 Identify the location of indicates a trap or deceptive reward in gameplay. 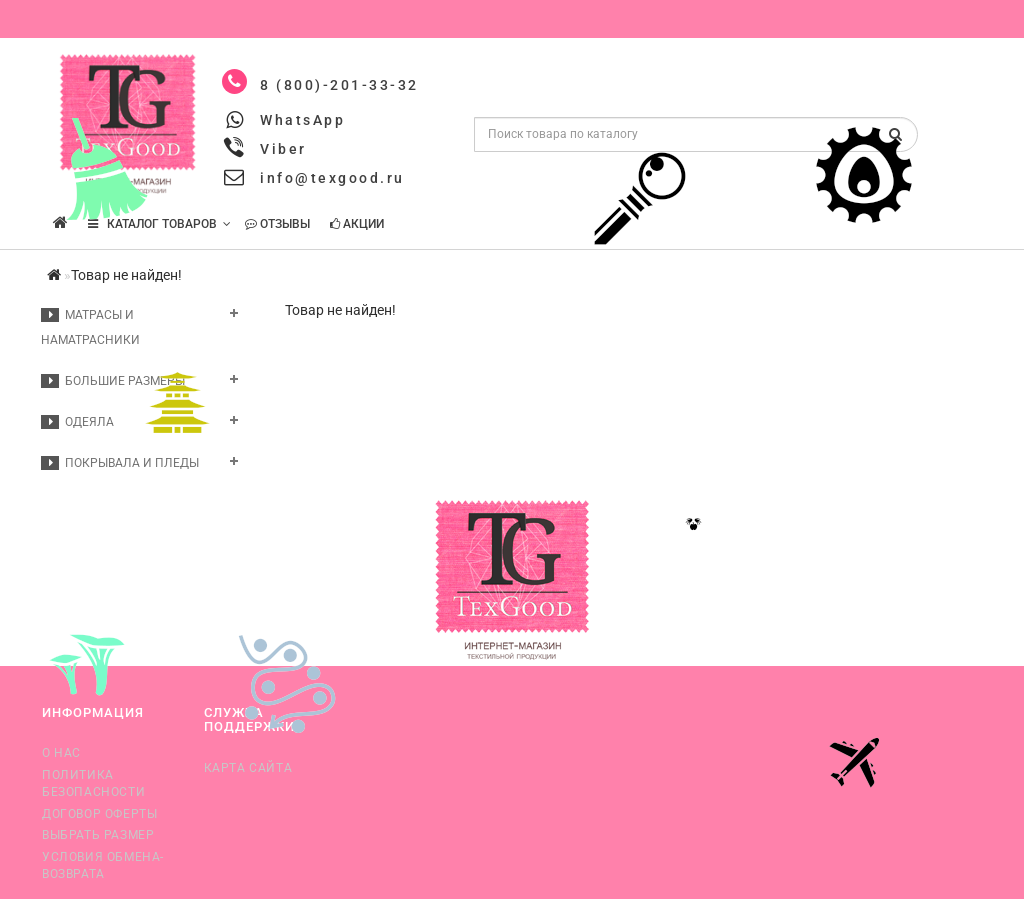
(693, 523).